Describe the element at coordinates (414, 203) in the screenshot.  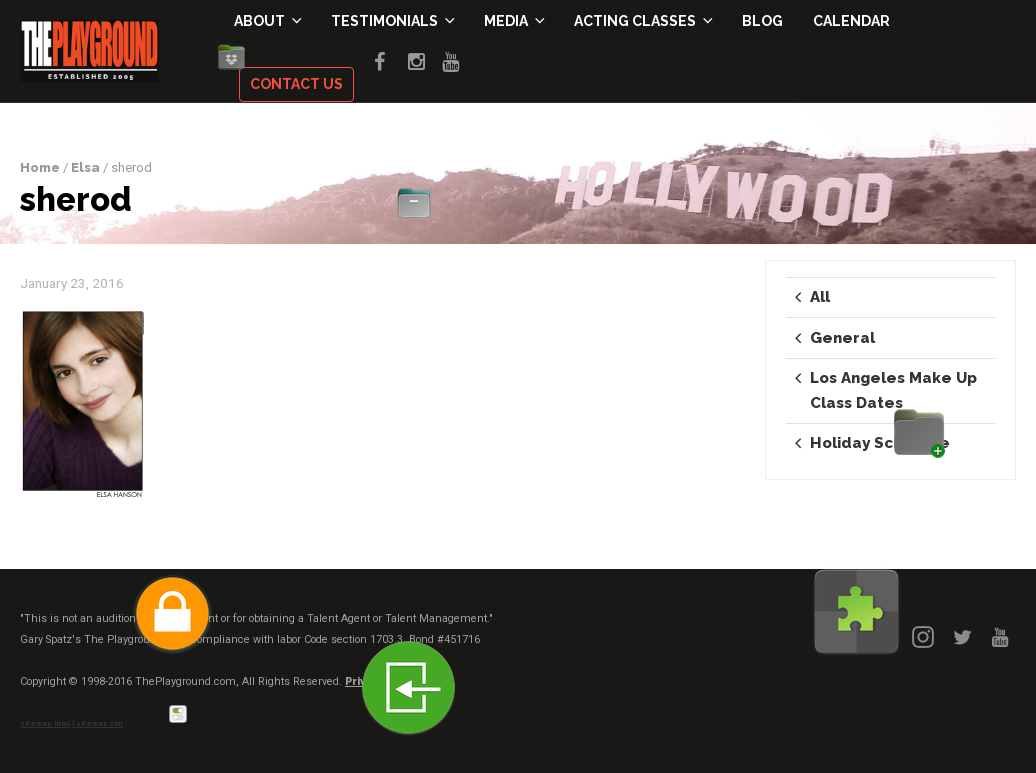
I see `open the file manager application` at that location.